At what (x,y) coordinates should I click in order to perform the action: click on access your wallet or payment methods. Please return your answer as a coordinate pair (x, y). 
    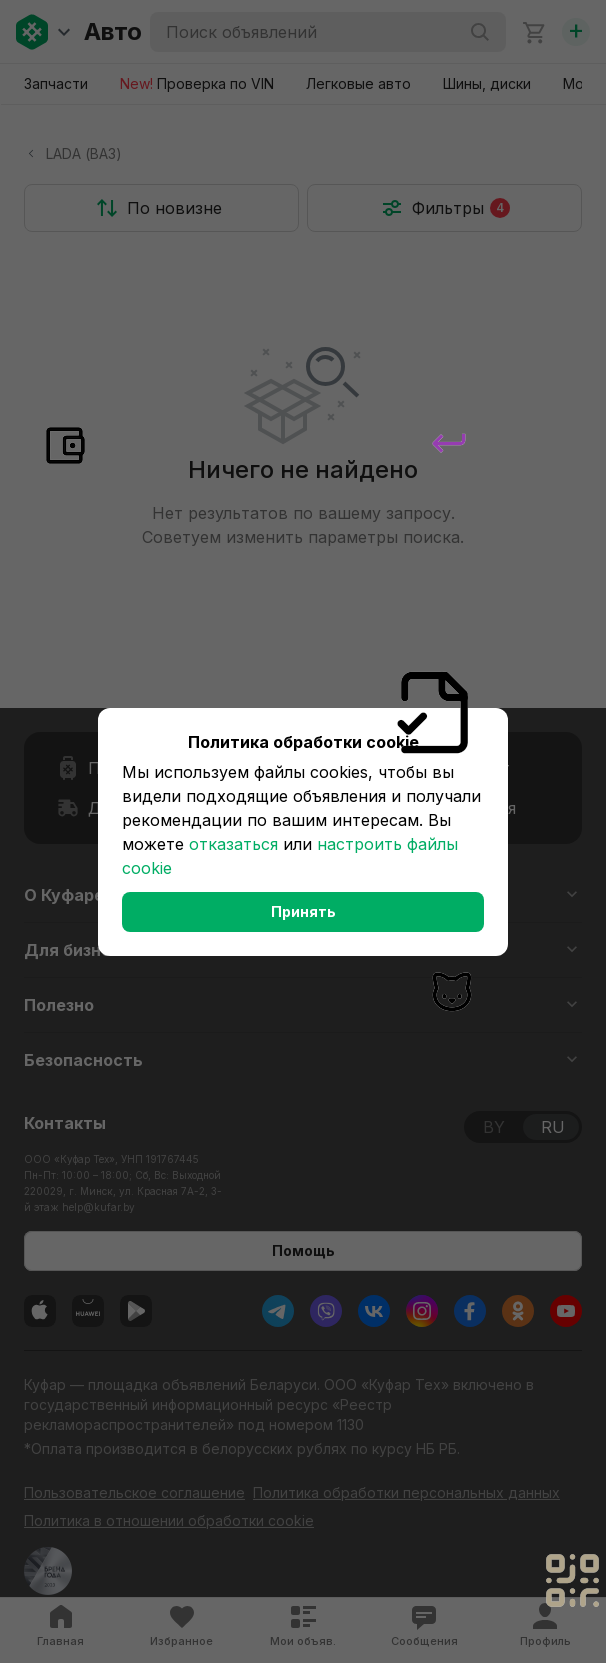
    Looking at the image, I should click on (64, 445).